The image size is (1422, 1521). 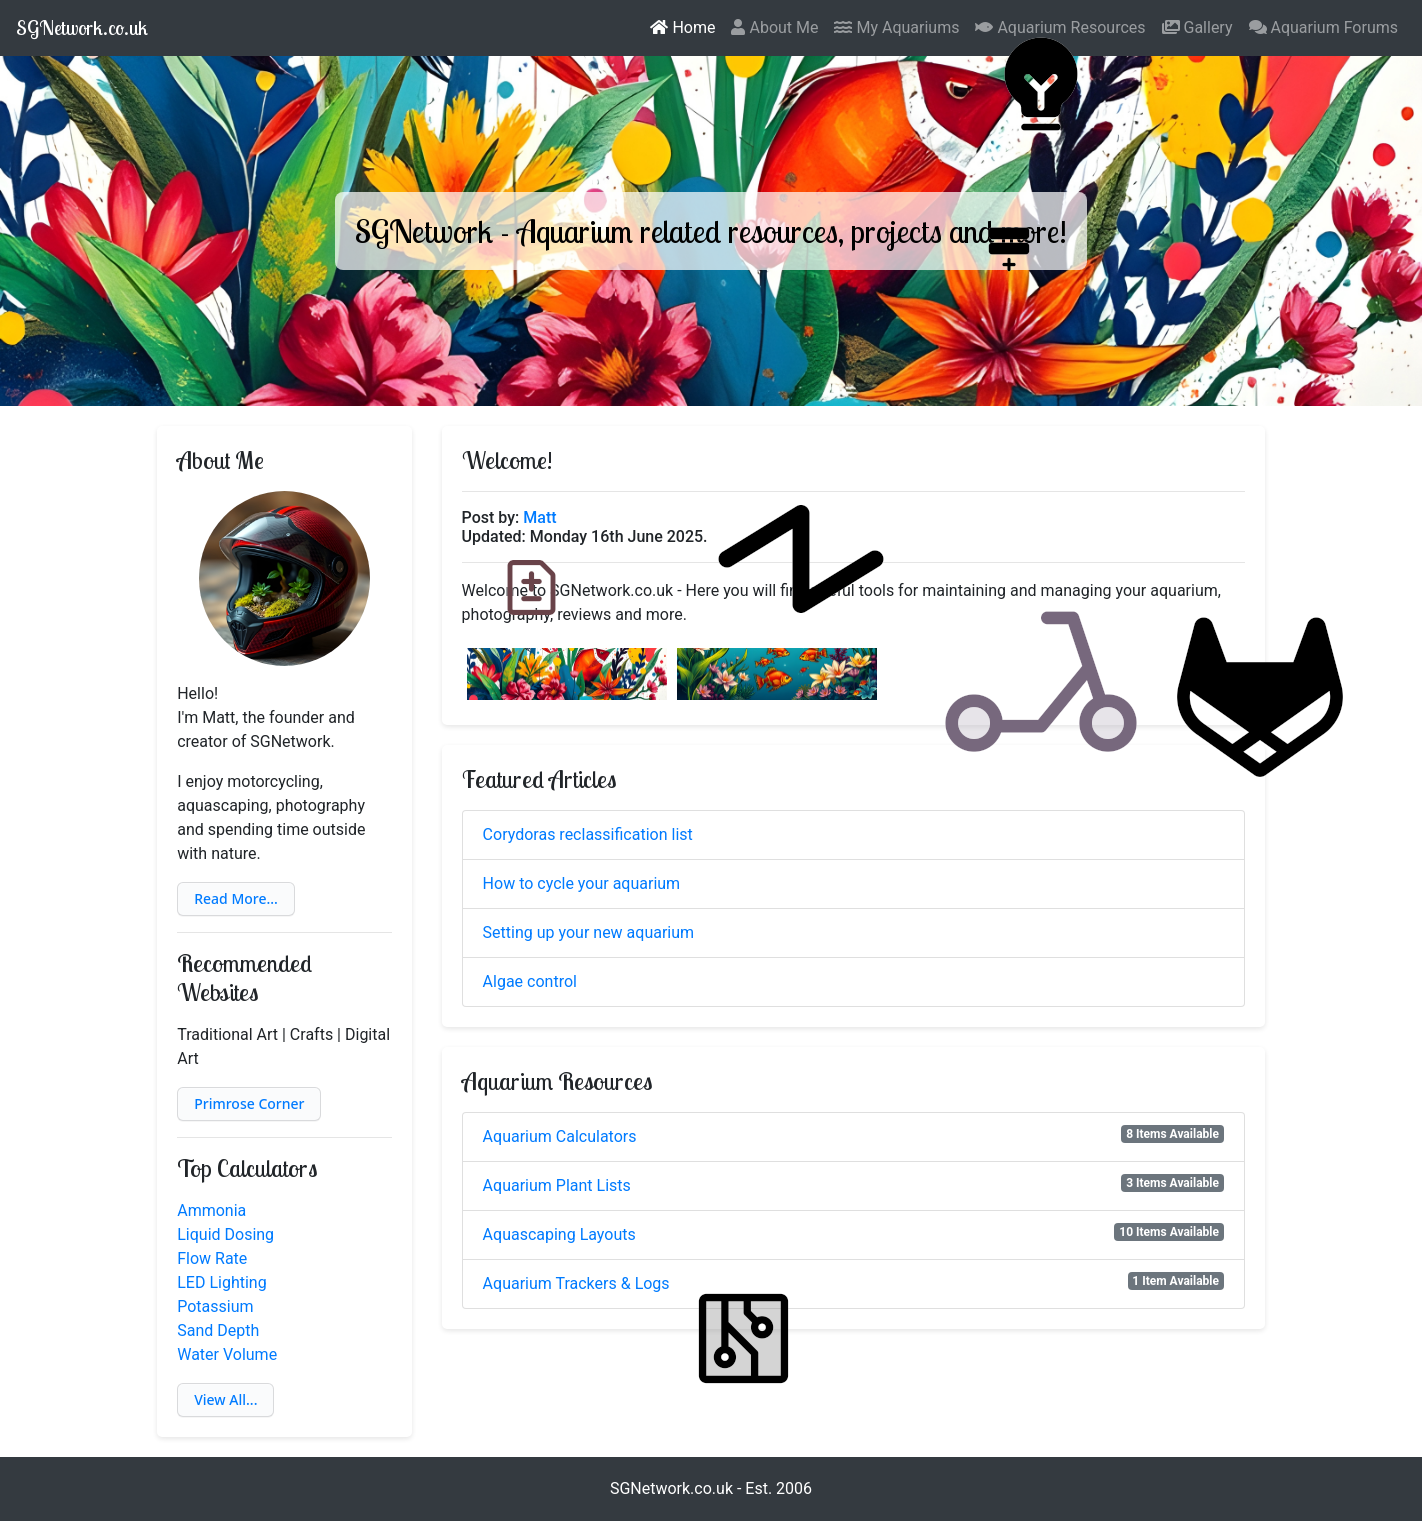 What do you see at coordinates (743, 1338) in the screenshot?
I see `access hardware or circuit settings` at bounding box center [743, 1338].